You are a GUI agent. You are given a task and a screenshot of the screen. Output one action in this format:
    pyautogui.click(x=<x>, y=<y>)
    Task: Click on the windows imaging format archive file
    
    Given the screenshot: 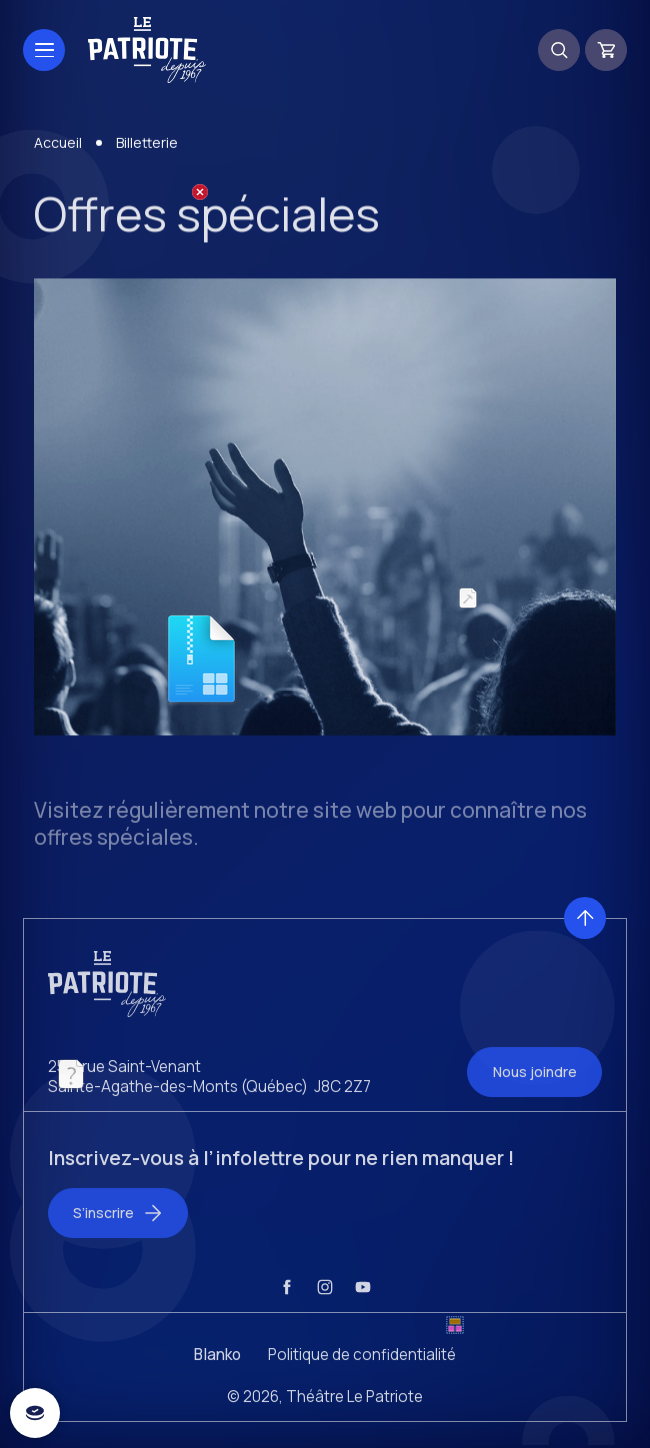 What is the action you would take?
    pyautogui.click(x=201, y=660)
    